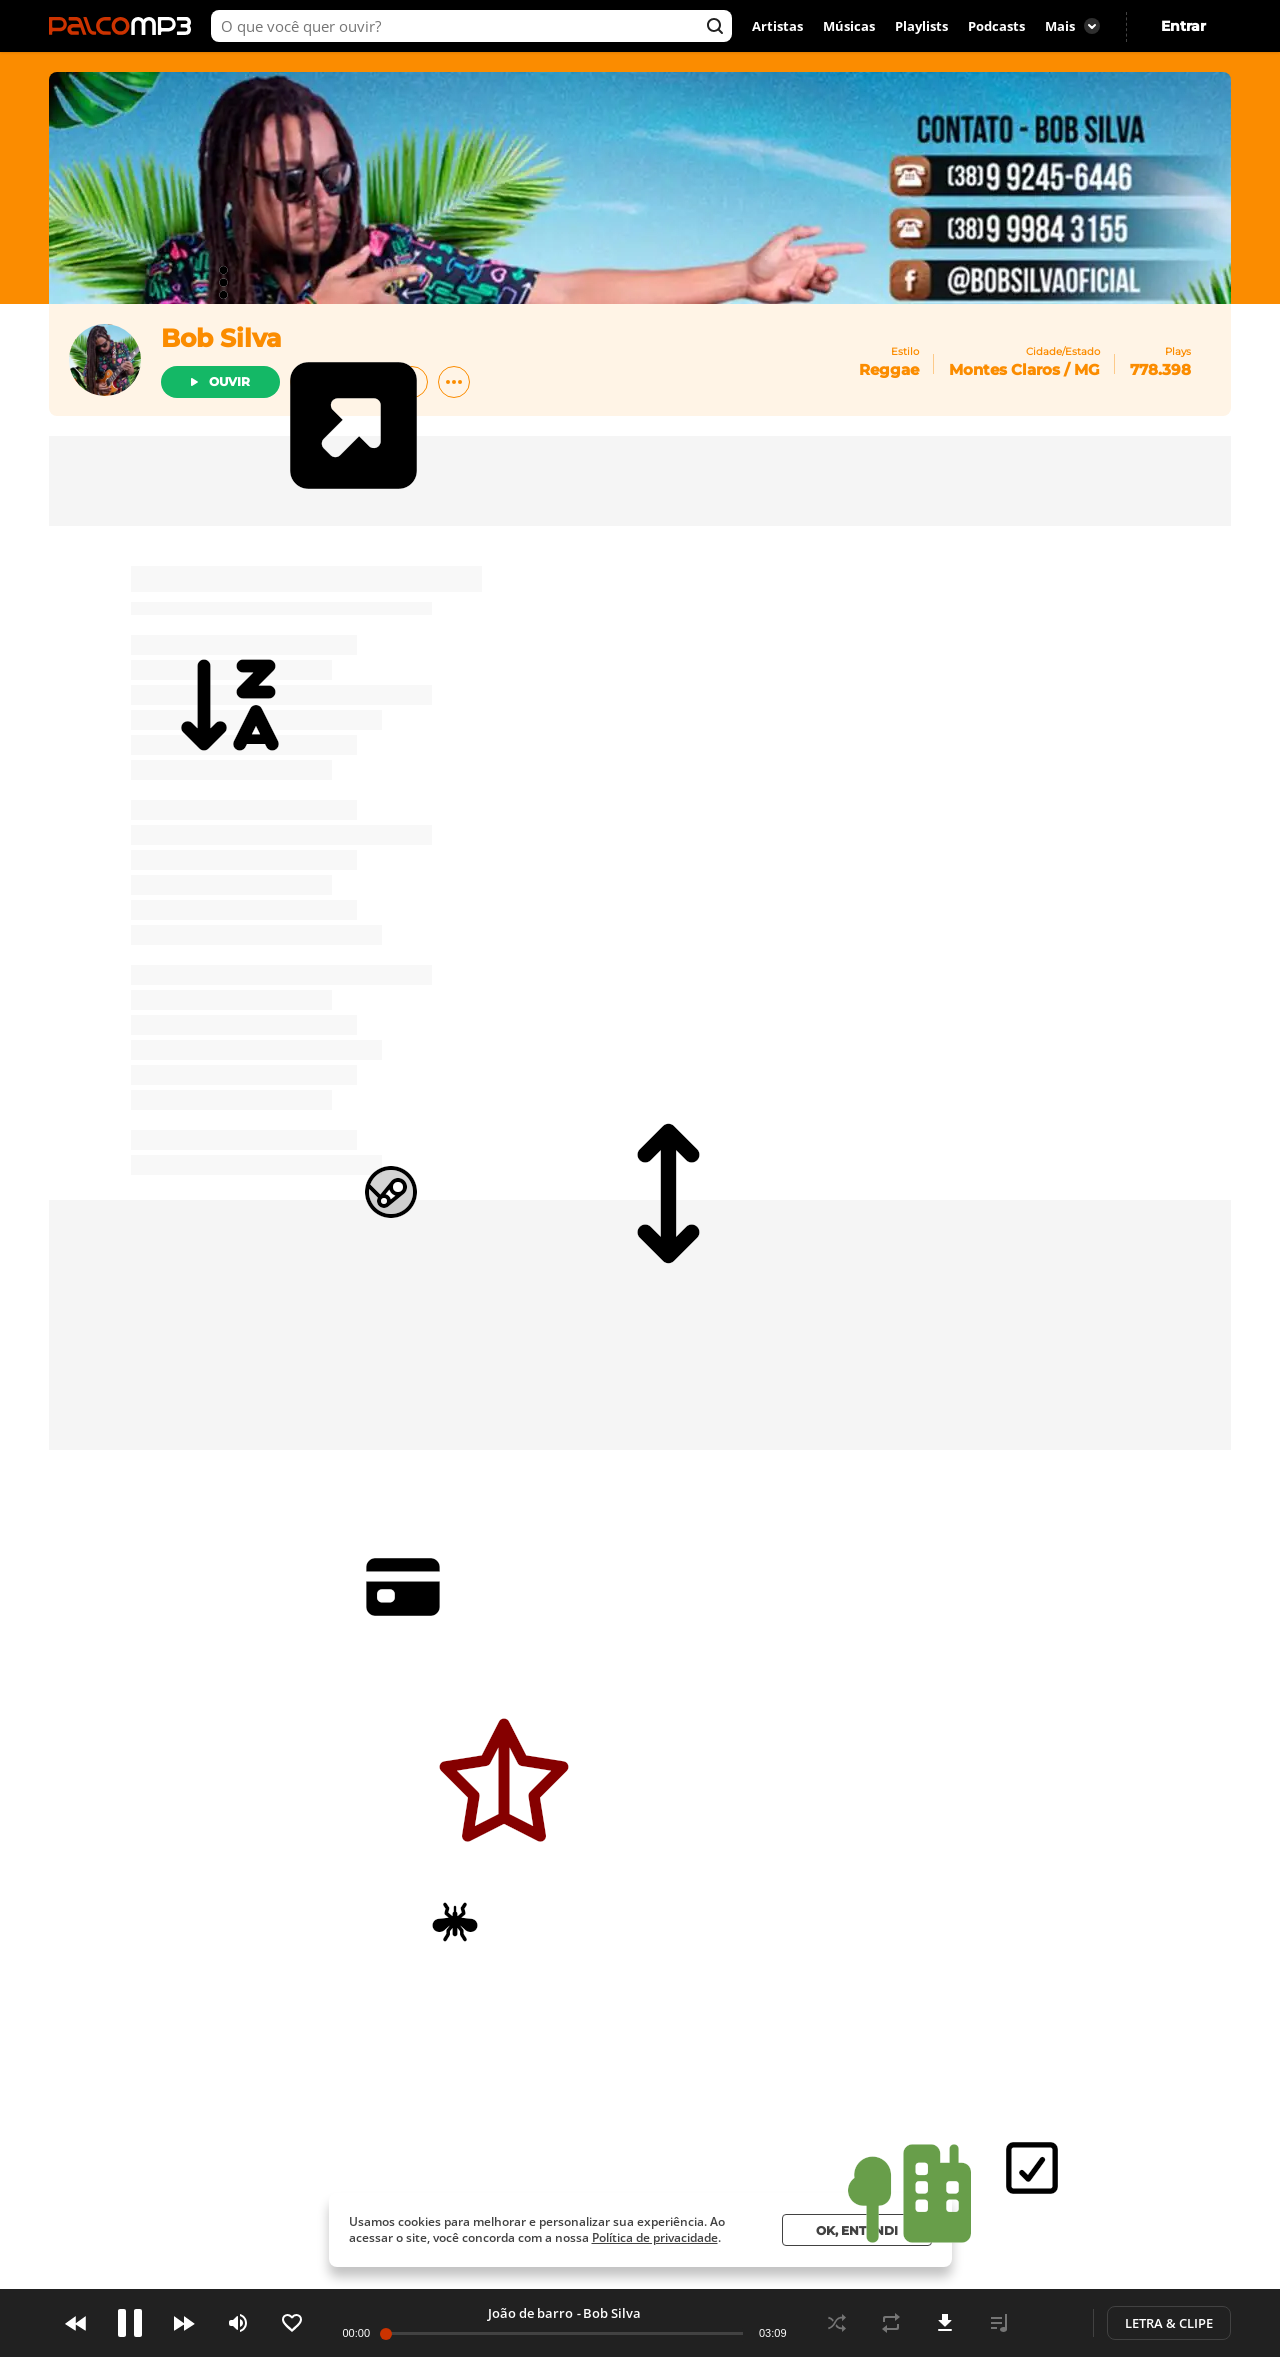 The width and height of the screenshot is (1280, 2357). Describe the element at coordinates (391, 1192) in the screenshot. I see `open Steam application` at that location.